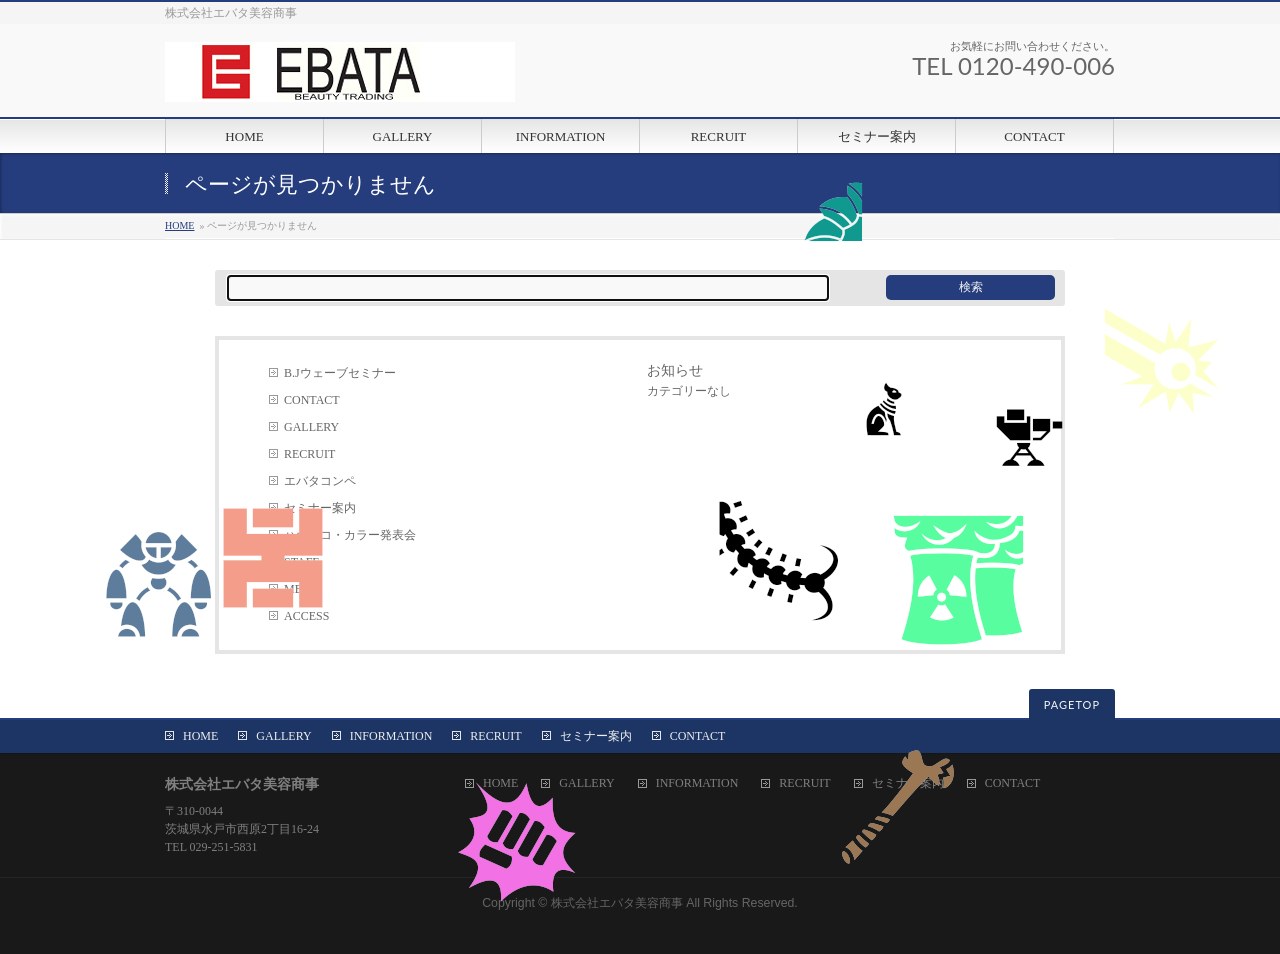 The height and width of the screenshot is (954, 1280). What do you see at coordinates (273, 558) in the screenshot?
I see `abstract game element or tile` at bounding box center [273, 558].